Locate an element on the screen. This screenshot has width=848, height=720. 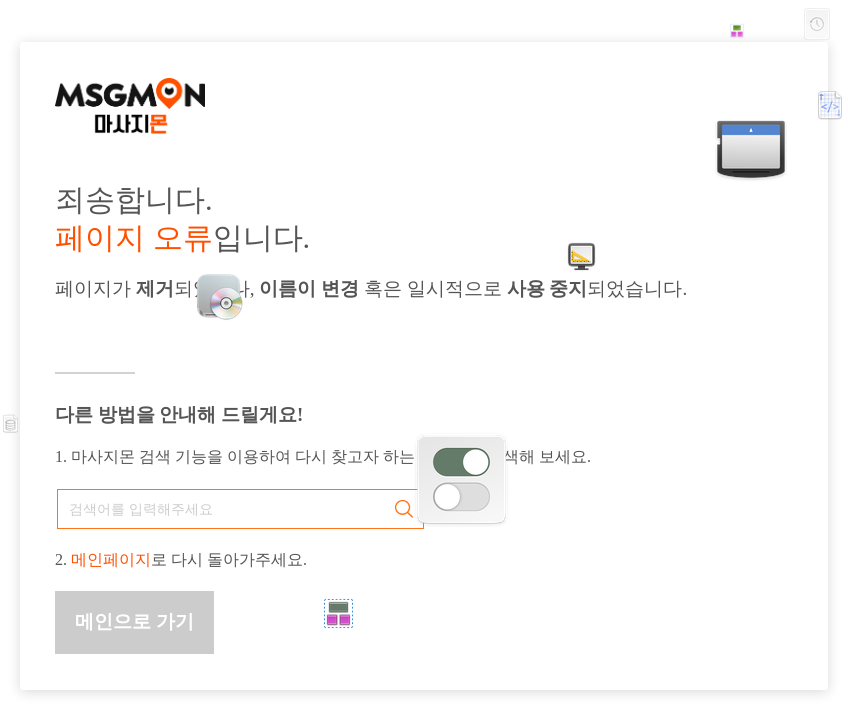
select all items in the current view is located at coordinates (338, 613).